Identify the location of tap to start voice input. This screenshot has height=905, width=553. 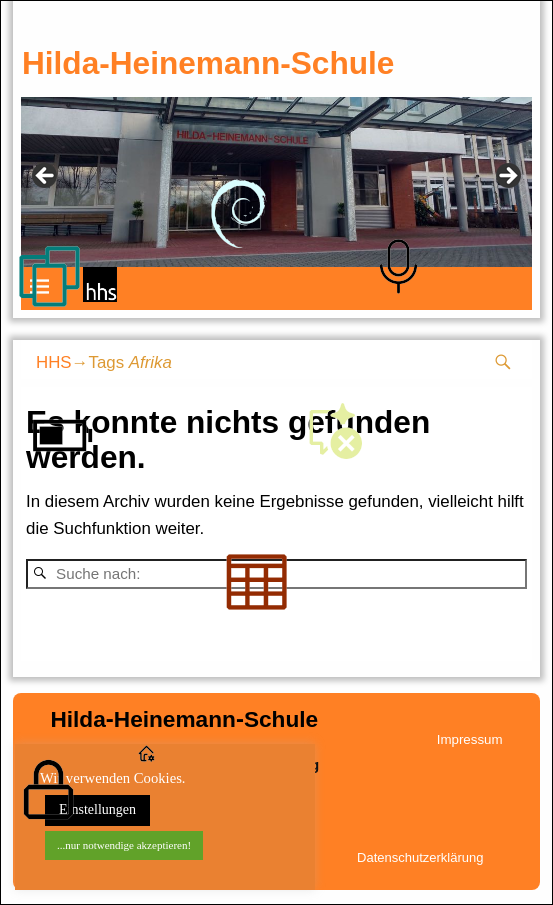
(398, 265).